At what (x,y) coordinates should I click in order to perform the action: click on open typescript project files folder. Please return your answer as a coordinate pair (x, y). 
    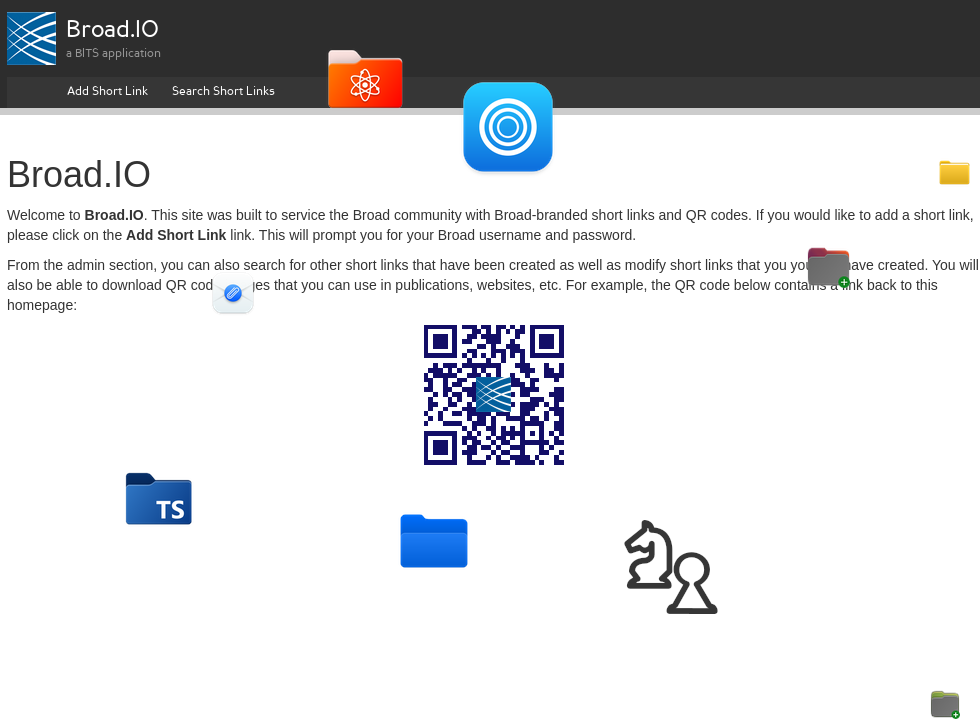
    Looking at the image, I should click on (158, 500).